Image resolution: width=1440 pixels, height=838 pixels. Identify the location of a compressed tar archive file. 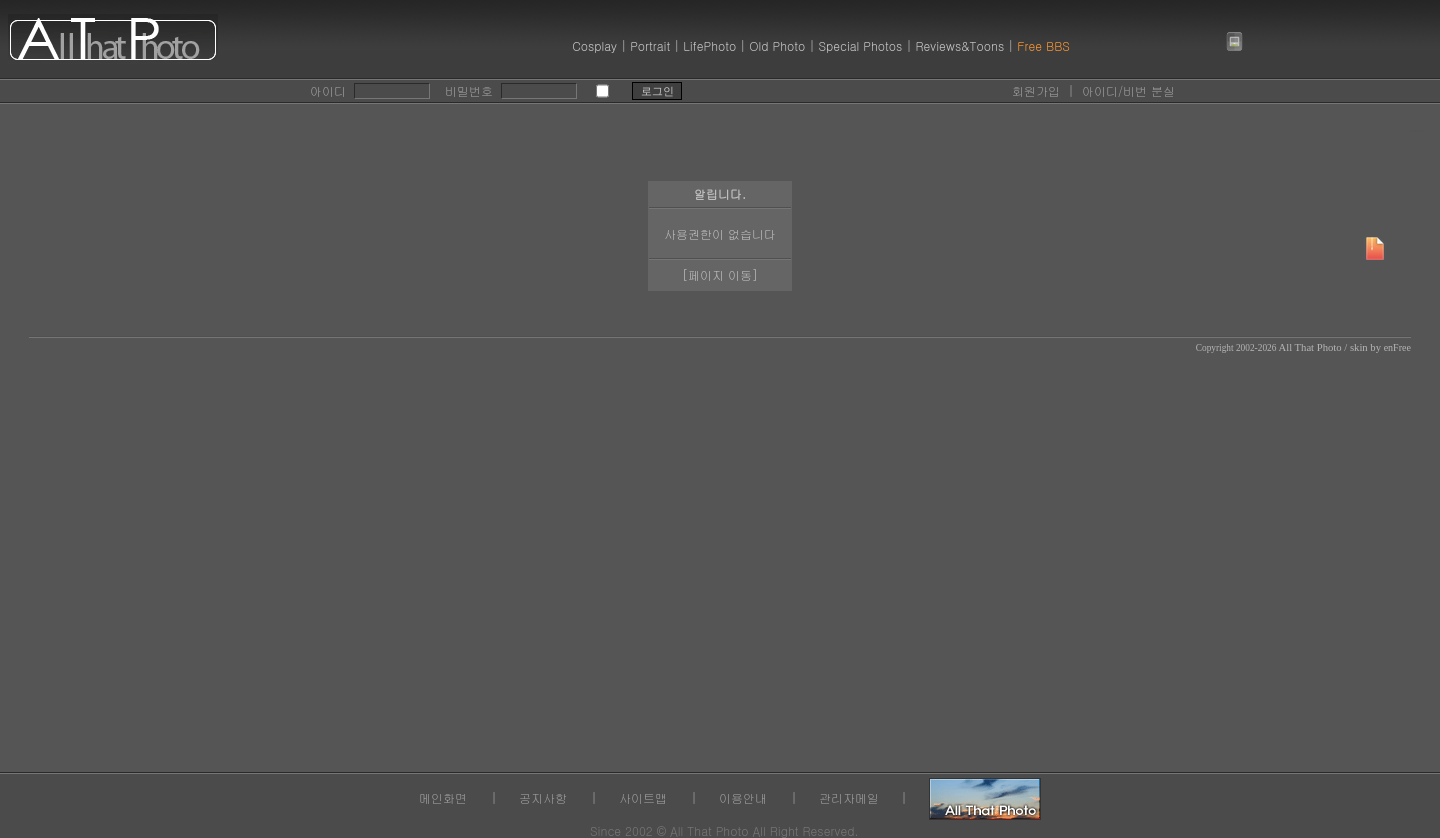
(1375, 249).